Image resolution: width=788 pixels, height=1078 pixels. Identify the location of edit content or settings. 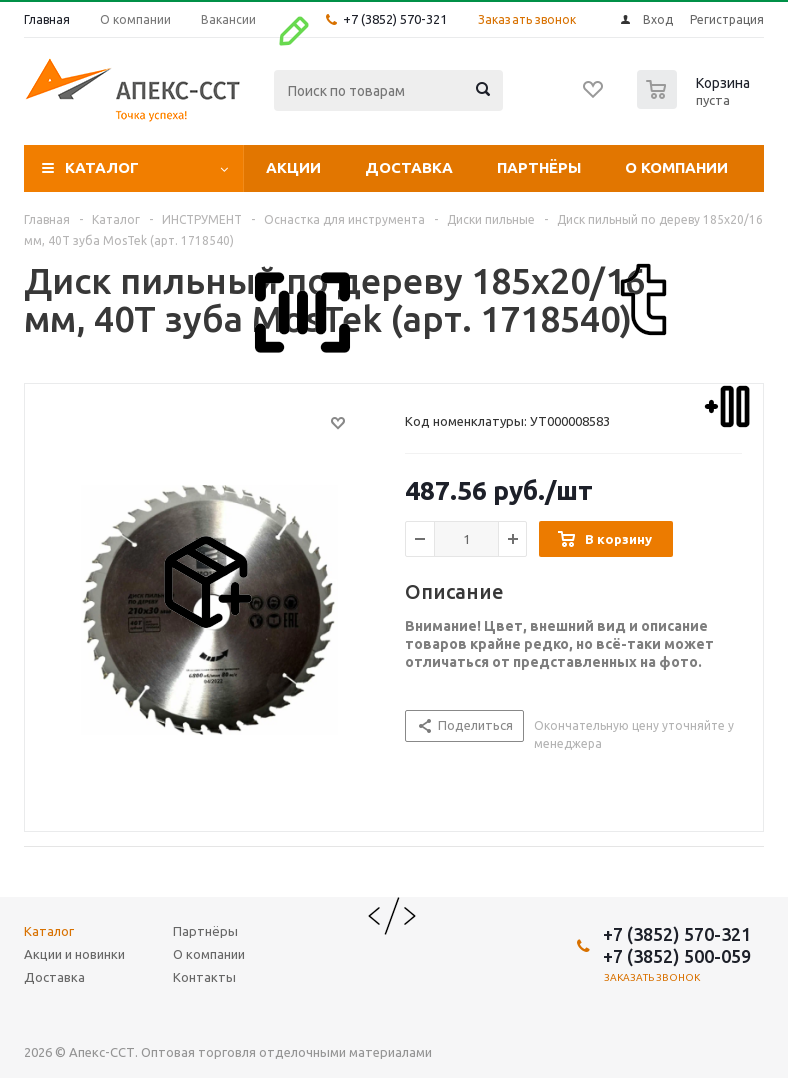
(294, 31).